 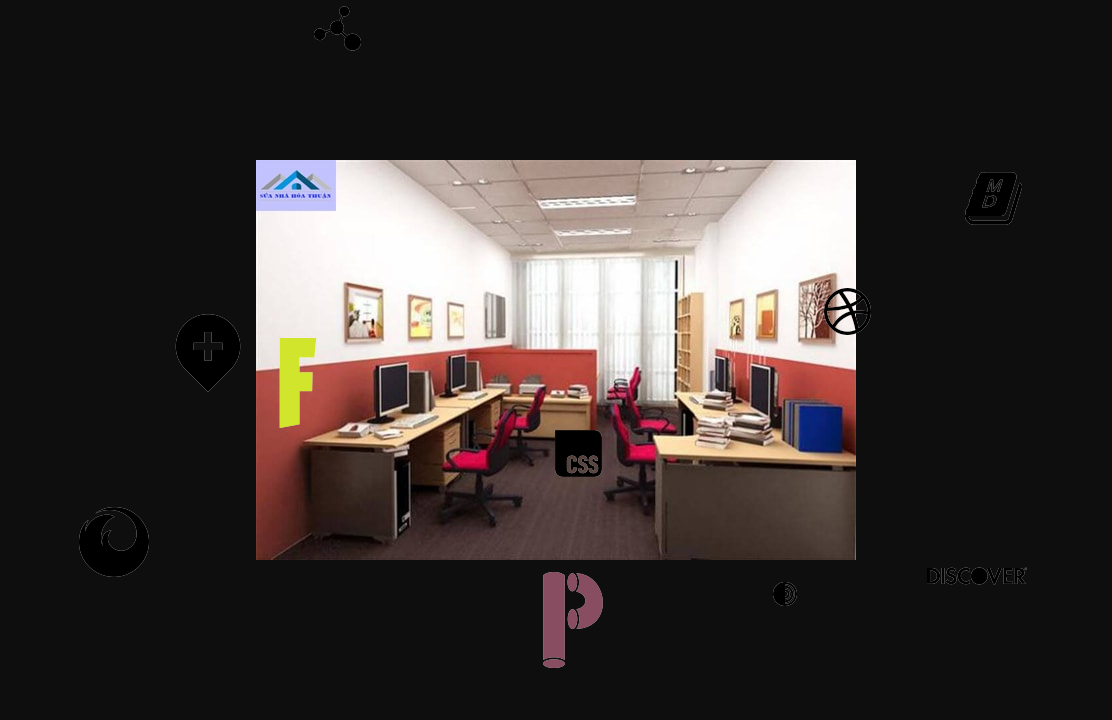 What do you see at coordinates (573, 620) in the screenshot?
I see `open piped app` at bounding box center [573, 620].